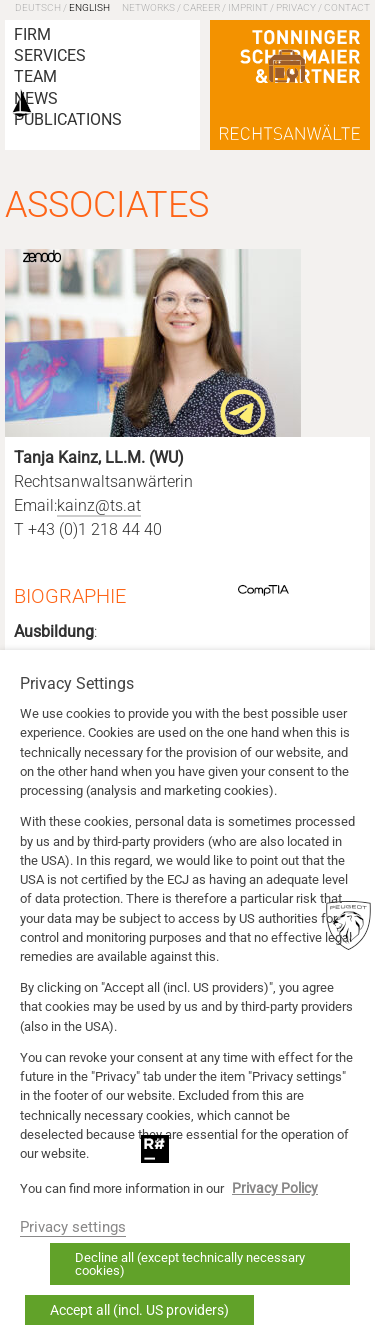  I want to click on open zenodo research repository, so click(42, 256).